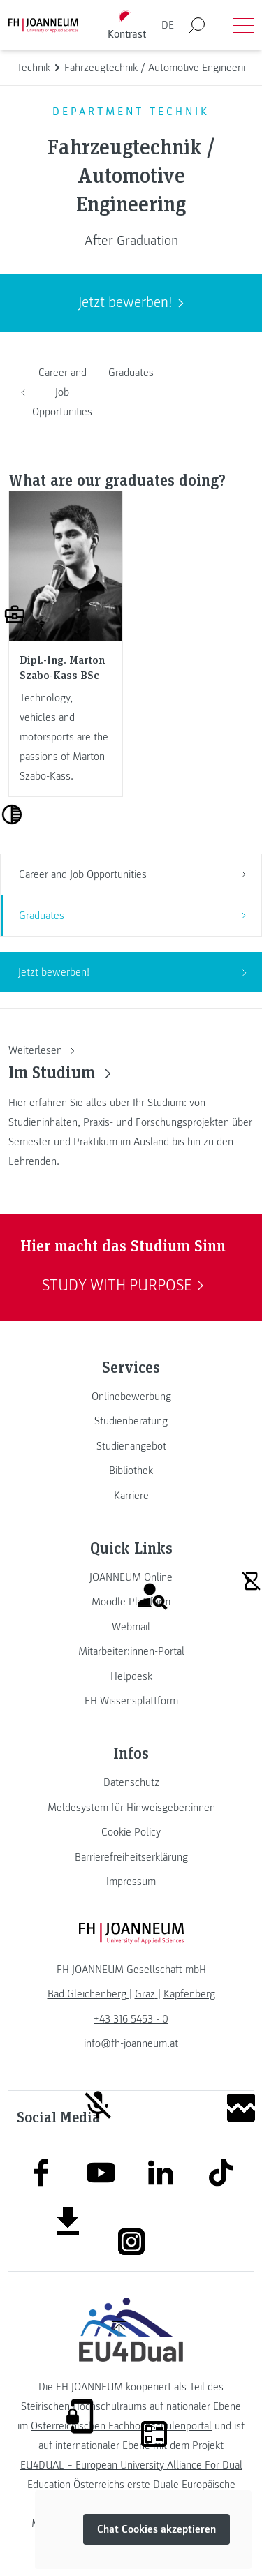 The width and height of the screenshot is (262, 2576). Describe the element at coordinates (119, 2328) in the screenshot. I see `upload a file or content` at that location.